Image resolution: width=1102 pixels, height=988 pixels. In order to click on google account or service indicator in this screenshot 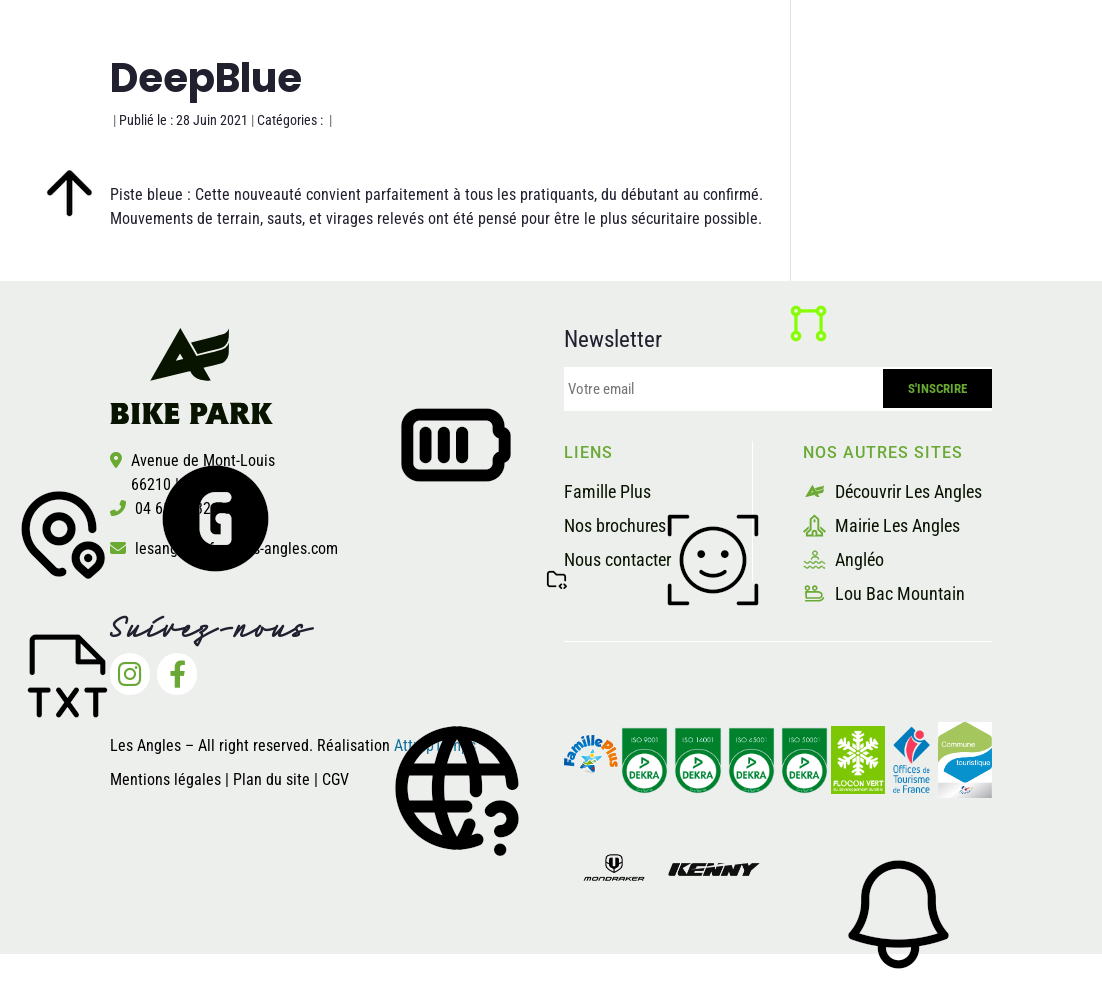, I will do `click(215, 518)`.